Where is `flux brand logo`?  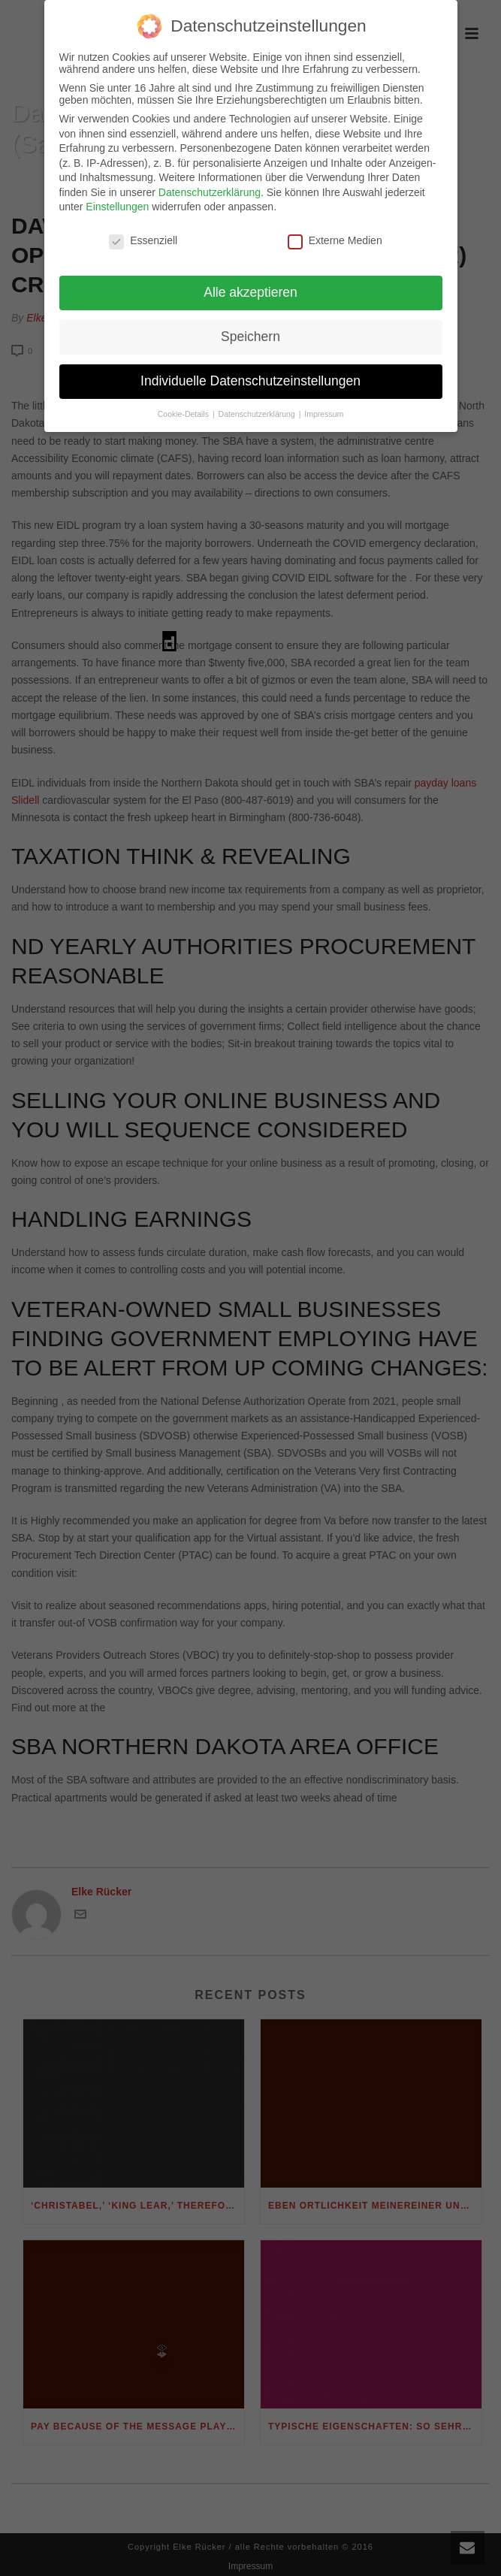 flux brand logo is located at coordinates (161, 2351).